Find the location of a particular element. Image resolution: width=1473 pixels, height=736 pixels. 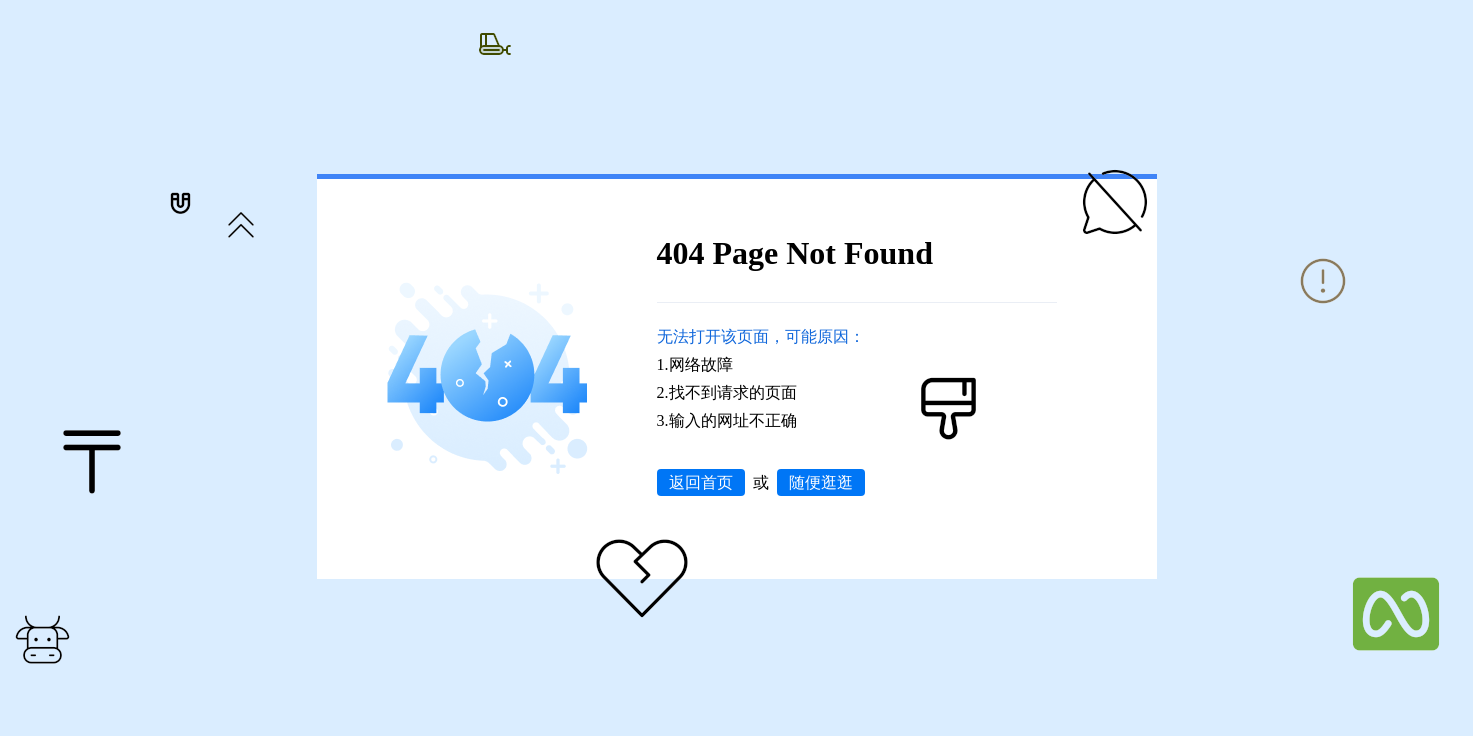

display prices in kazakhstani tenge is located at coordinates (92, 459).